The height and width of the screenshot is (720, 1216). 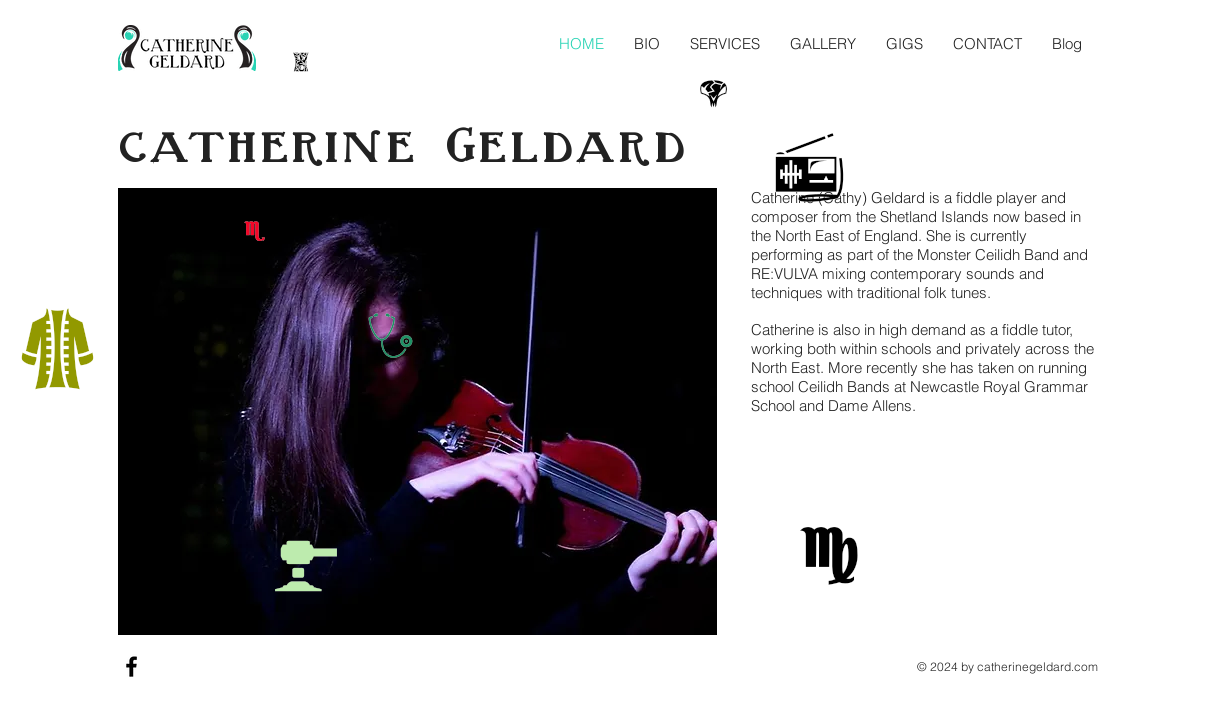 I want to click on indicates virgo zodiac sign, so click(x=829, y=556).